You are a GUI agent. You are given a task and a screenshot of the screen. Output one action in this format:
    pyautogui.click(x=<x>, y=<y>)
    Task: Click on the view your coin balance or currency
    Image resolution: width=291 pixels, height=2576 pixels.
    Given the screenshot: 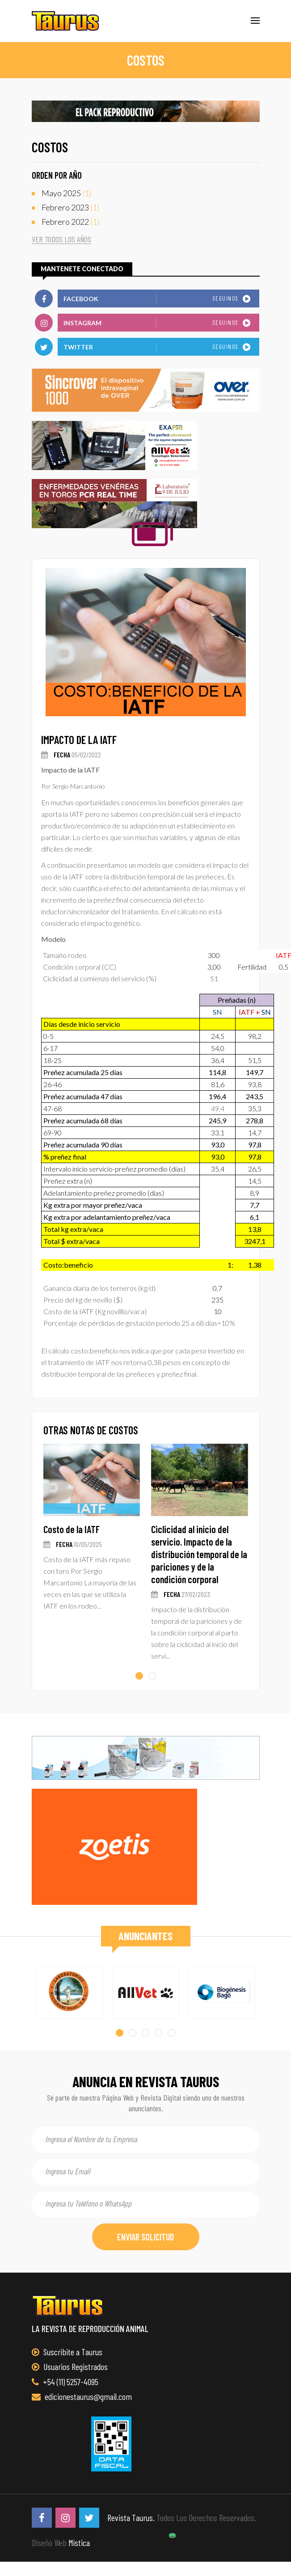 What is the action you would take?
    pyautogui.click(x=172, y=2535)
    